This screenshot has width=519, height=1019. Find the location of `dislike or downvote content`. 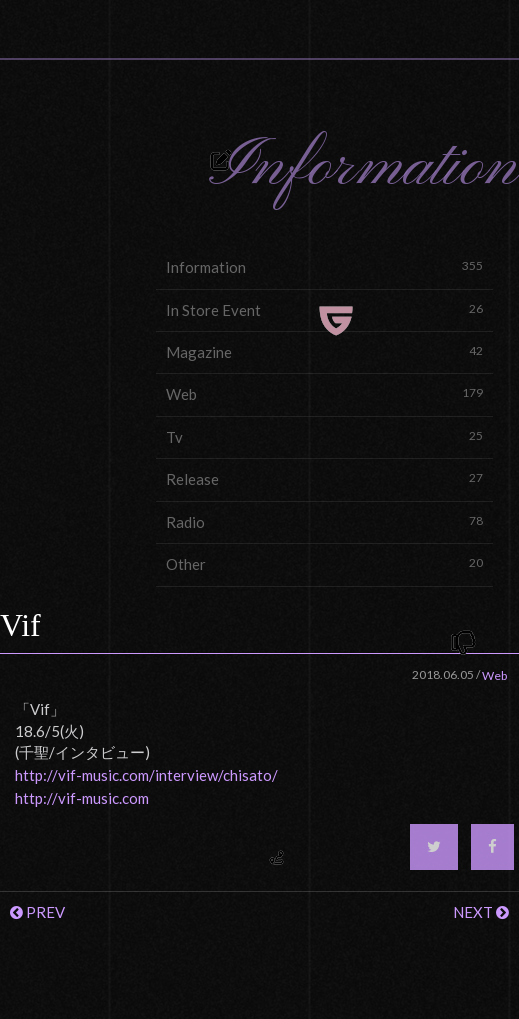

dislike or downvote content is located at coordinates (464, 642).